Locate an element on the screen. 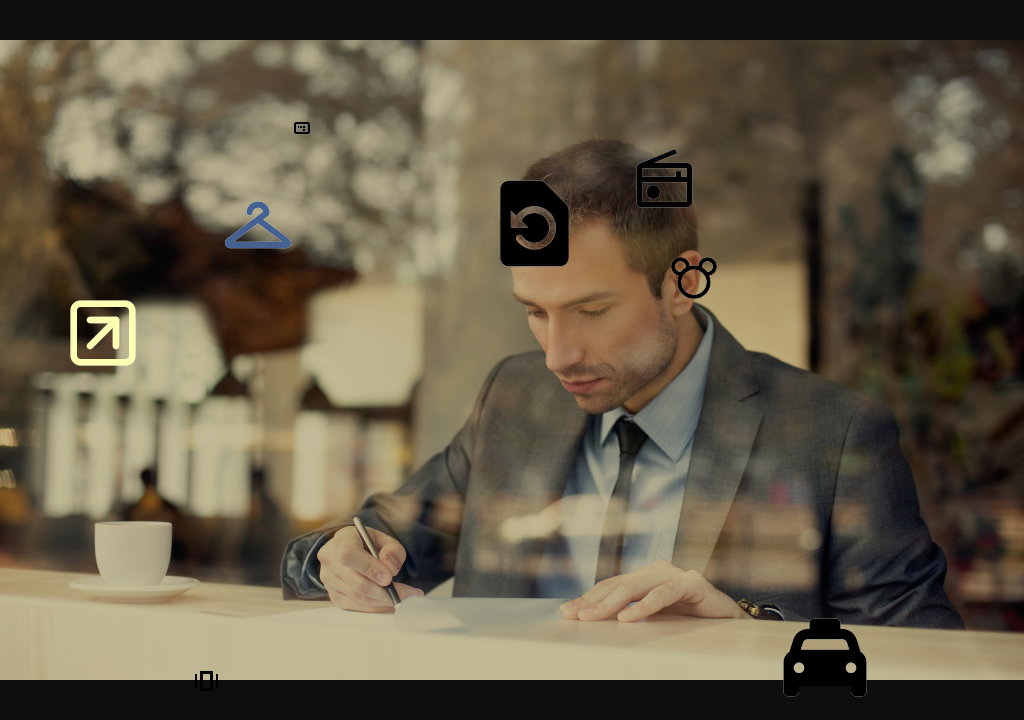 The width and height of the screenshot is (1024, 720). restore a previous version of a document is located at coordinates (534, 223).